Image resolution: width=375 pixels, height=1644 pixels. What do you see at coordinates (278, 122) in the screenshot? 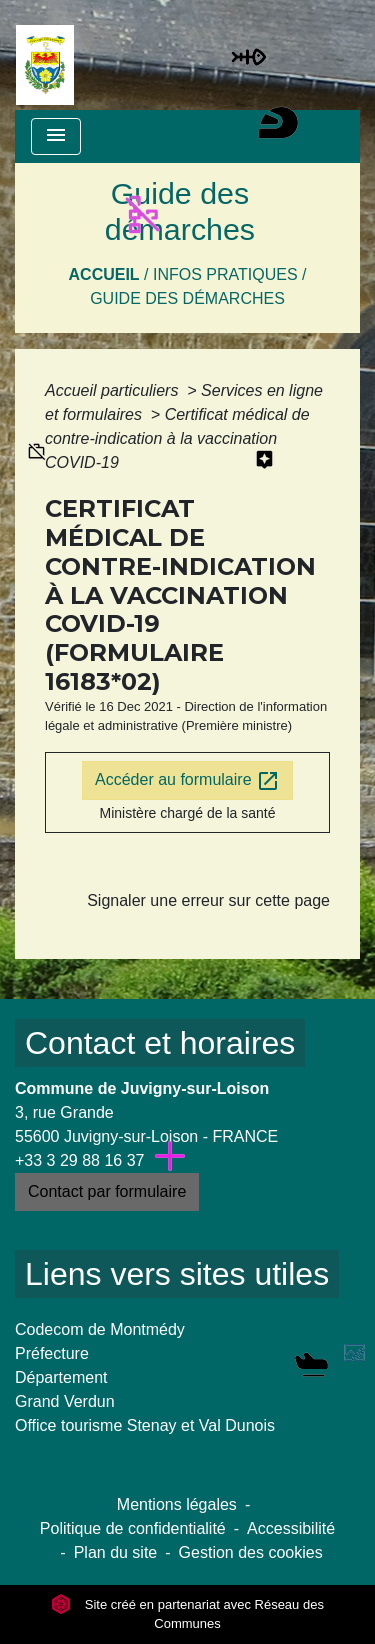
I see `access motorsports or racing content` at bounding box center [278, 122].